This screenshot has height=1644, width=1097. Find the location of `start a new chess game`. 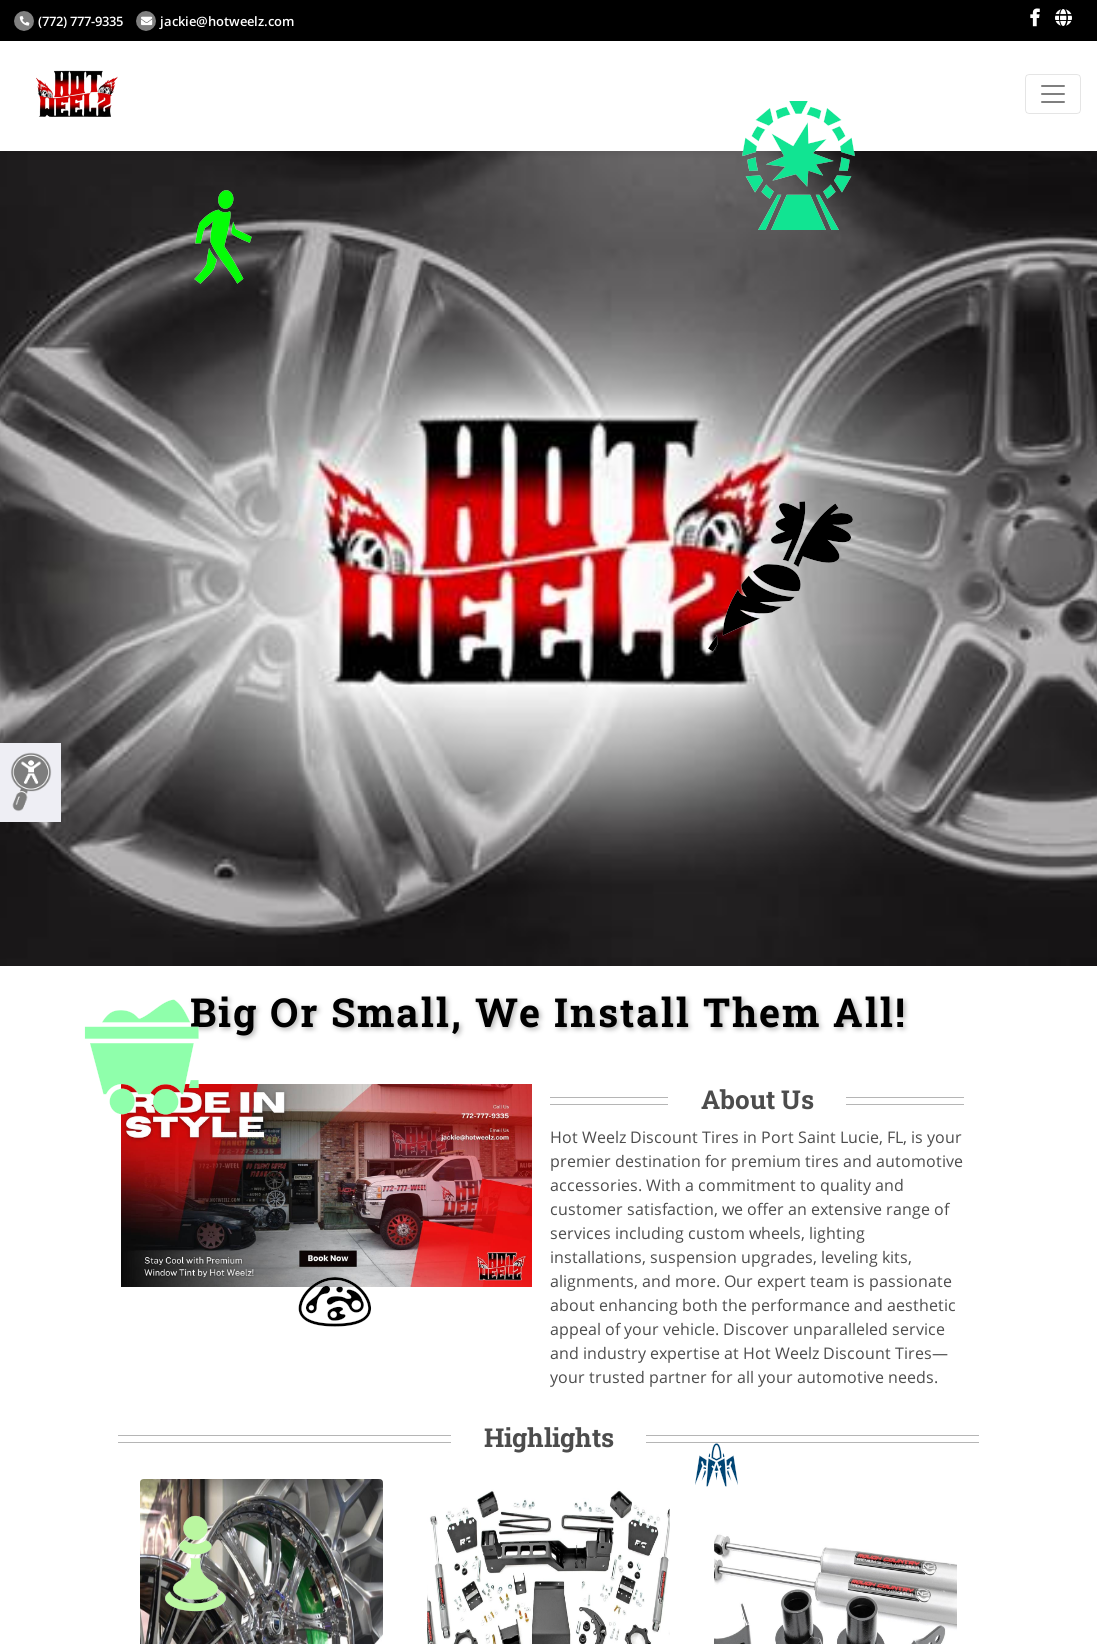

start a new chess game is located at coordinates (195, 1563).